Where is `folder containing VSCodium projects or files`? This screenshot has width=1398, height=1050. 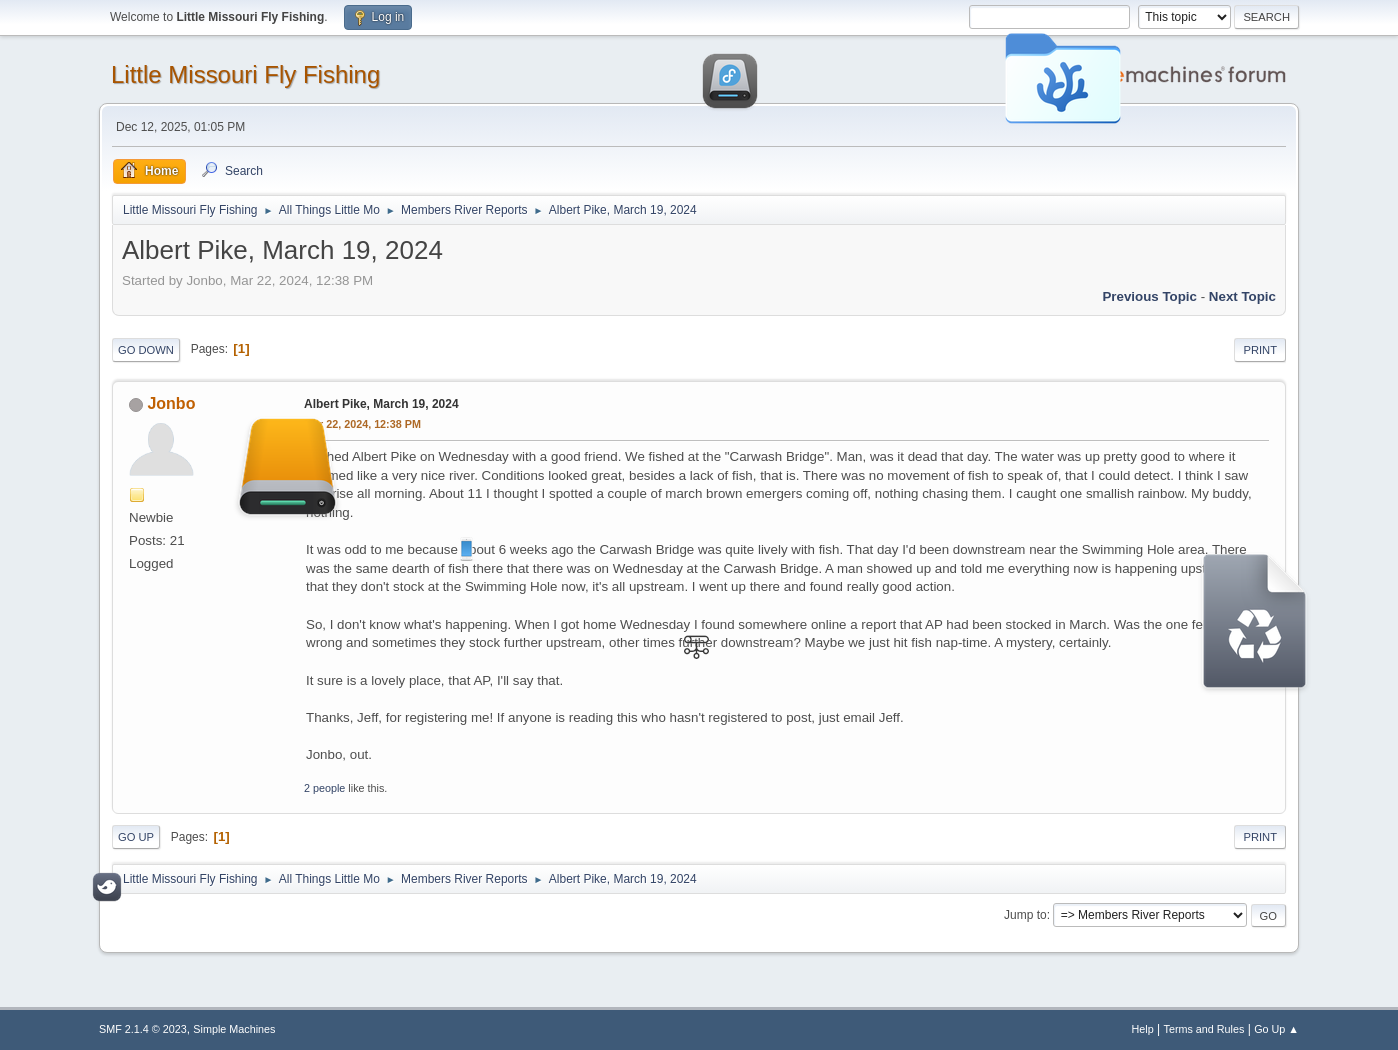 folder containing VSCodium projects or files is located at coordinates (1062, 81).